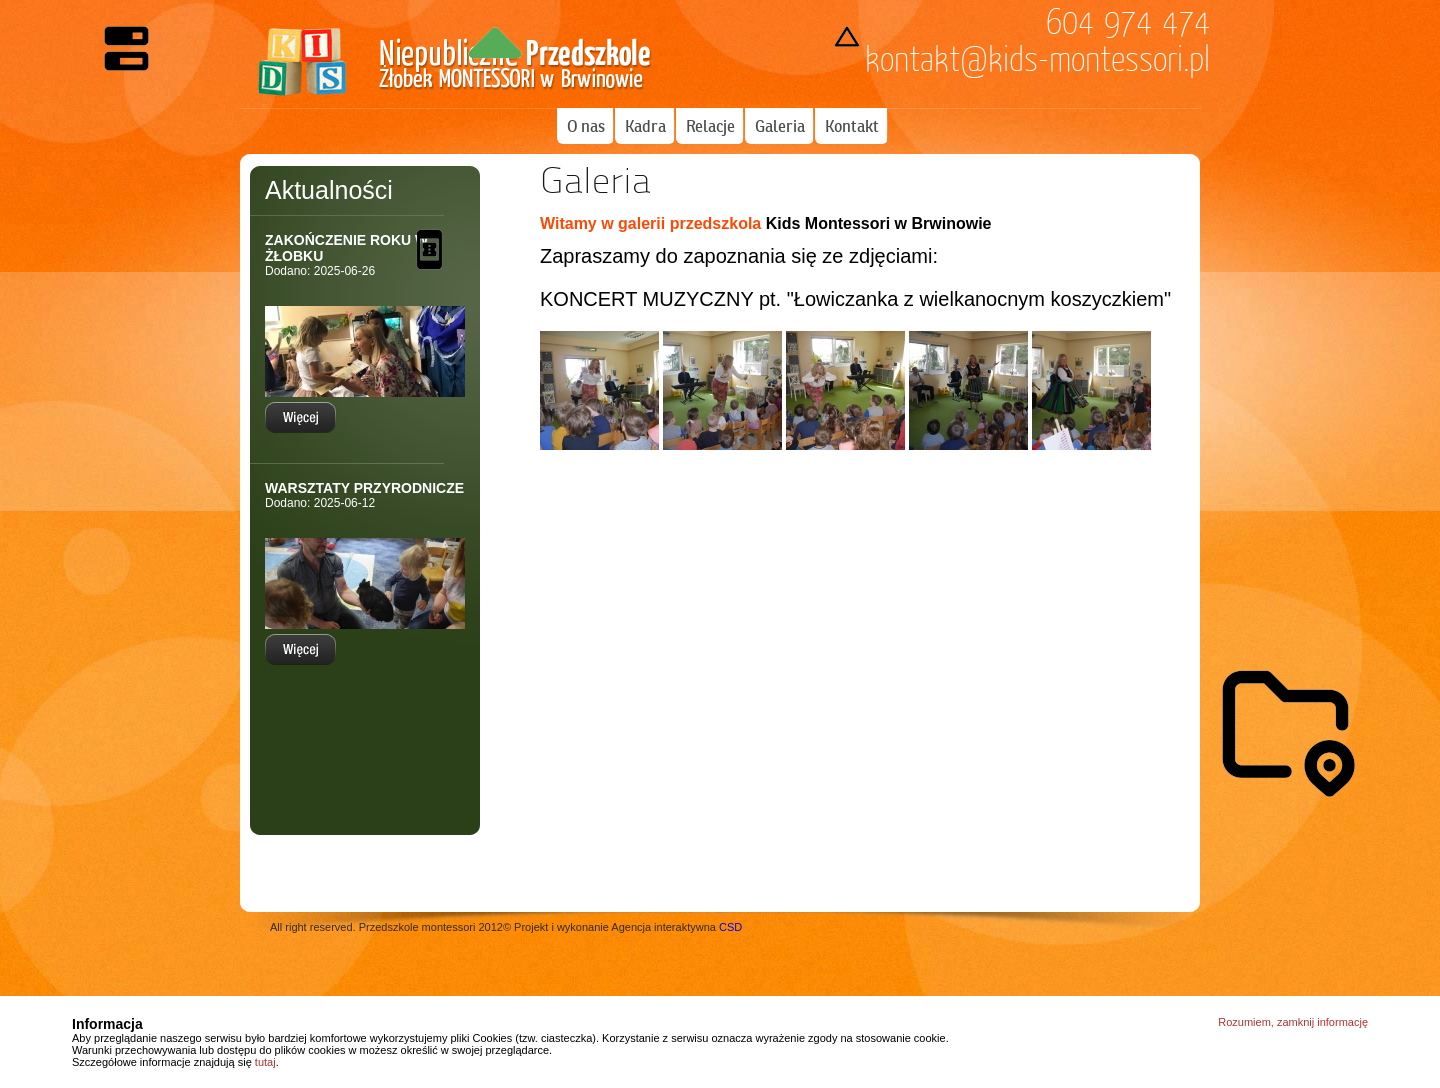 Image resolution: width=1440 pixels, height=1088 pixels. What do you see at coordinates (847, 36) in the screenshot?
I see `view change history or version log` at bounding box center [847, 36].